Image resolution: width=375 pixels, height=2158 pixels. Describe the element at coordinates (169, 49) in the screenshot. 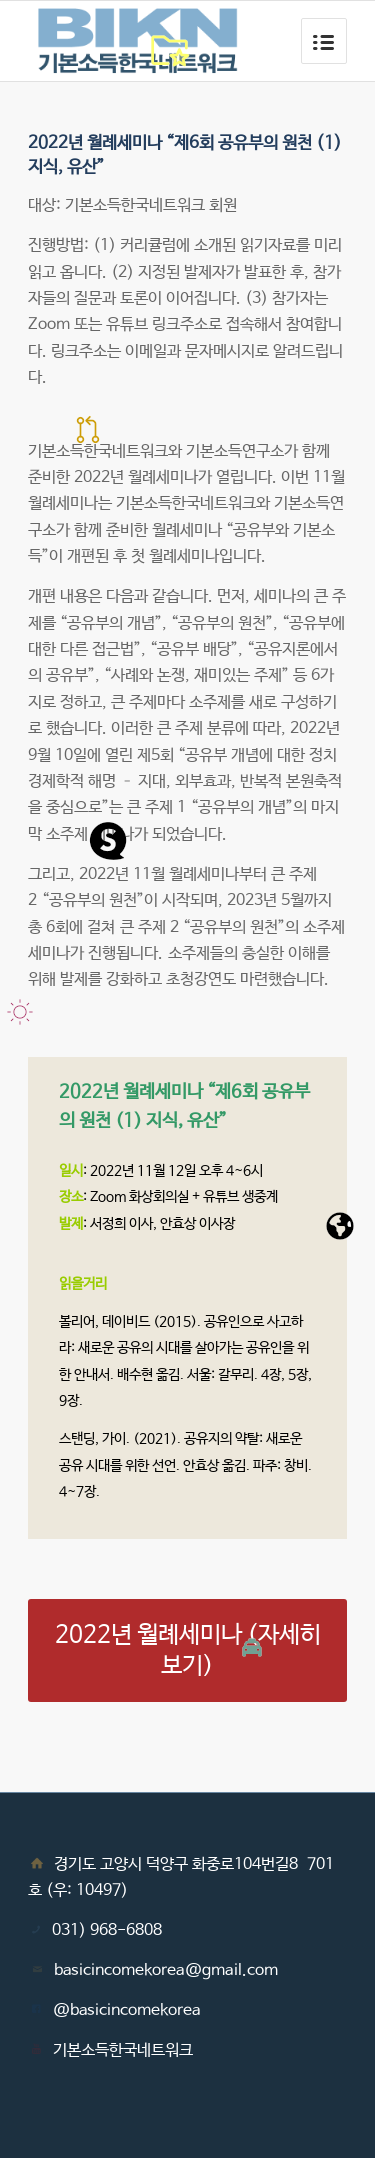

I see `access your starred or favorite folders` at that location.